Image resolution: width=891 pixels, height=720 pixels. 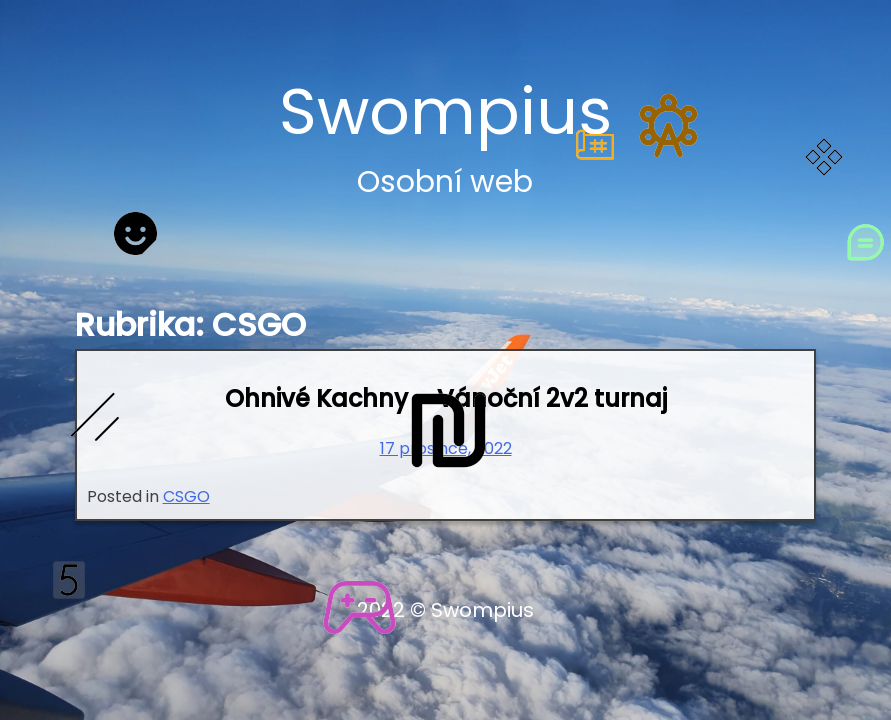 What do you see at coordinates (359, 607) in the screenshot?
I see `access games or gaming features` at bounding box center [359, 607].